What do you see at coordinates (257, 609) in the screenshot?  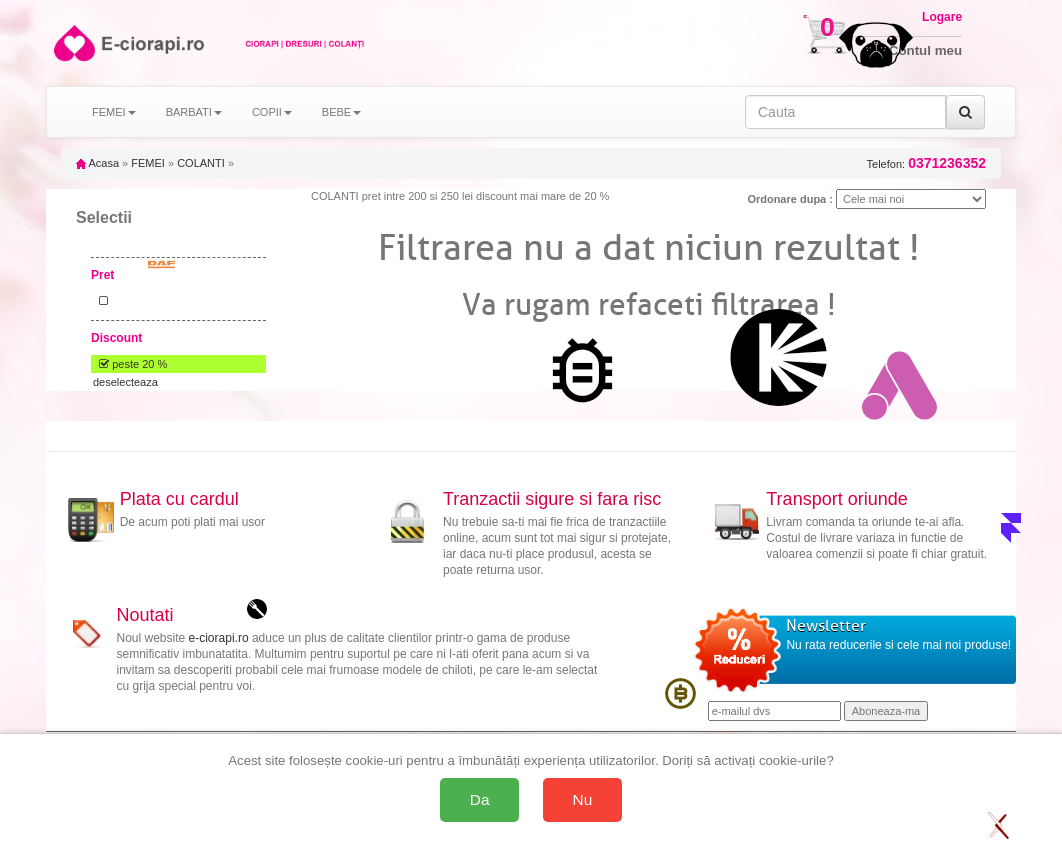 I see `visit Greasy Fork website` at bounding box center [257, 609].